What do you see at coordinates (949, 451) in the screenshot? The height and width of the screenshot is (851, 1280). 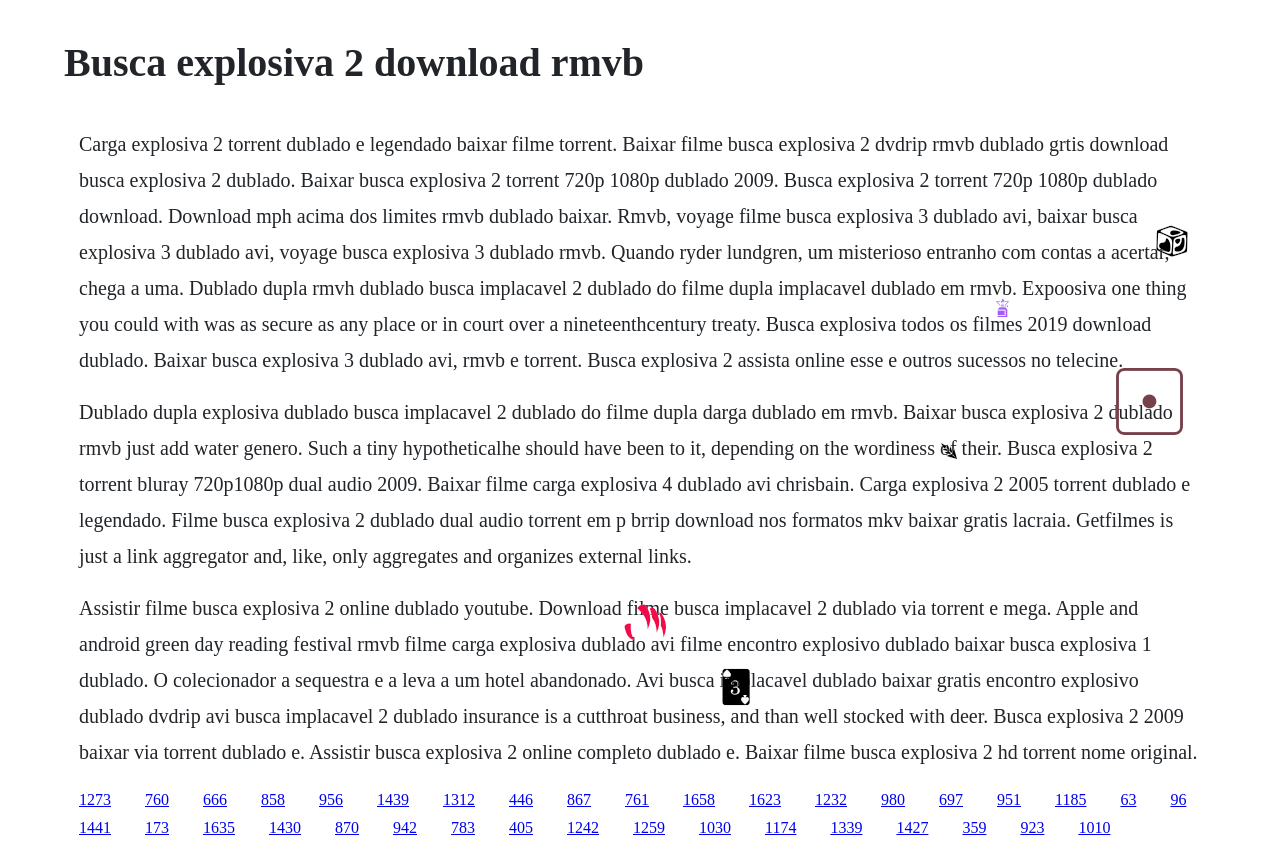 I see `indicates speed or rapid movement` at bounding box center [949, 451].